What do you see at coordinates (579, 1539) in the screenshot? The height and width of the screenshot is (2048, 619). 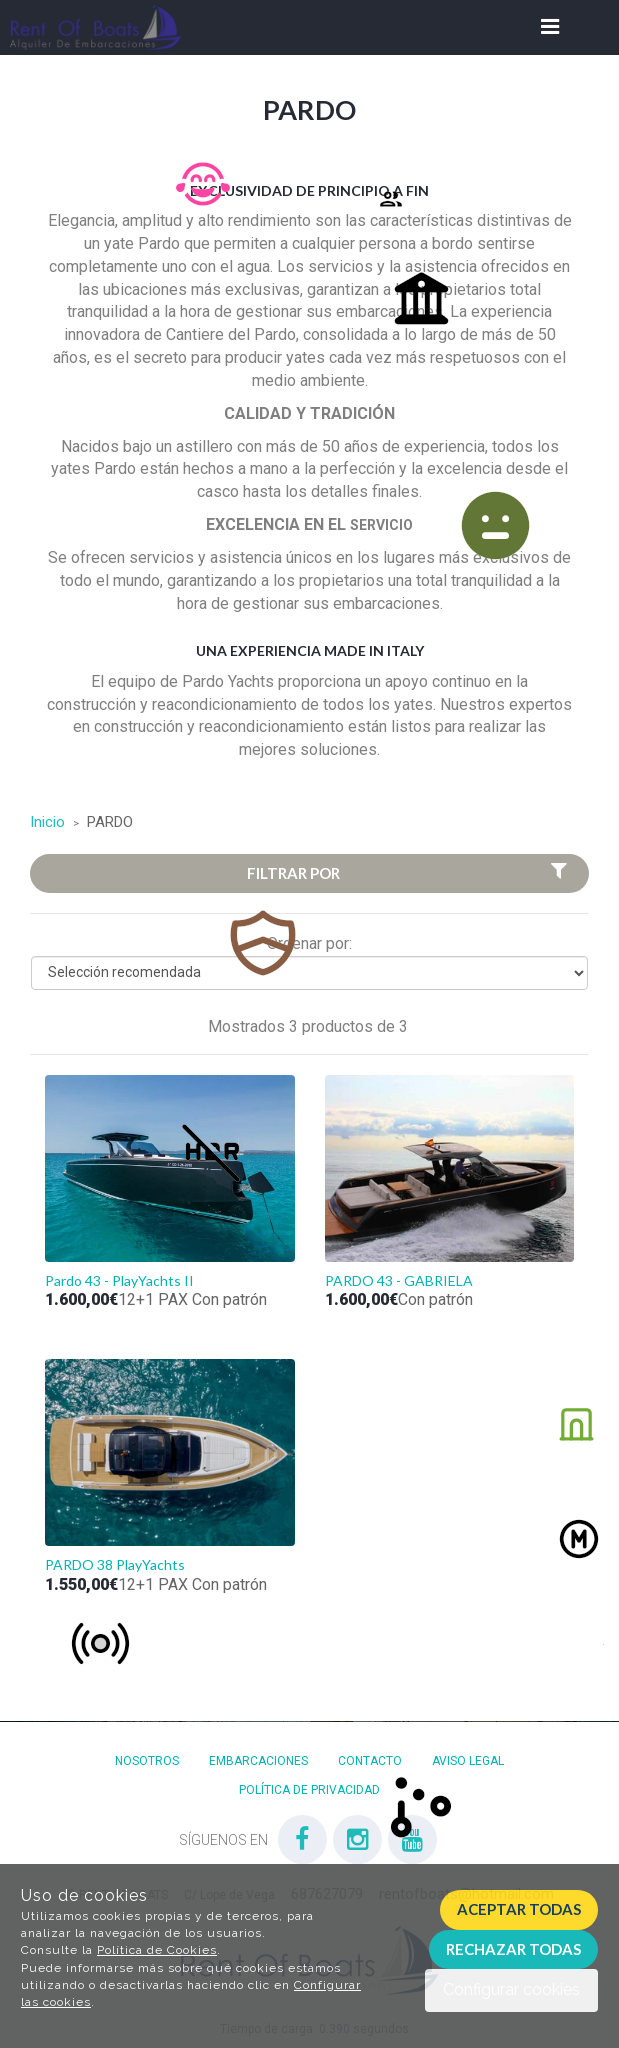 I see `metro or subway transit indicator` at bounding box center [579, 1539].